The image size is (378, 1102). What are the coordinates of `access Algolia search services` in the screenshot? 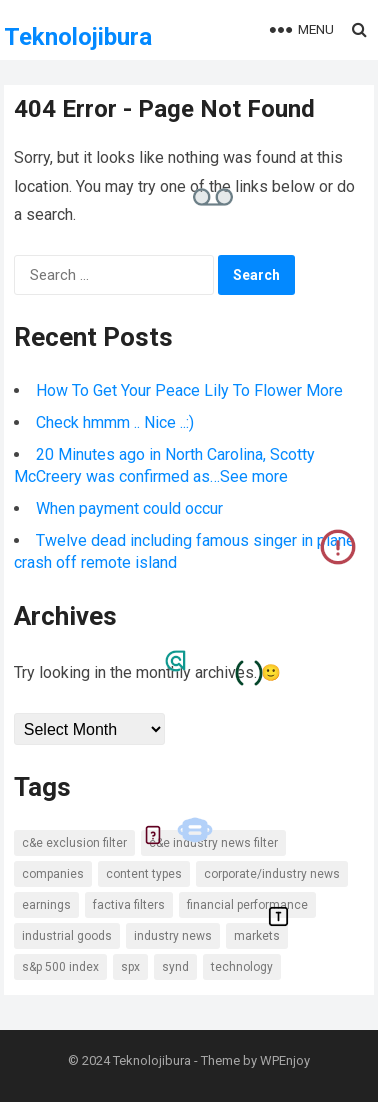 It's located at (176, 661).